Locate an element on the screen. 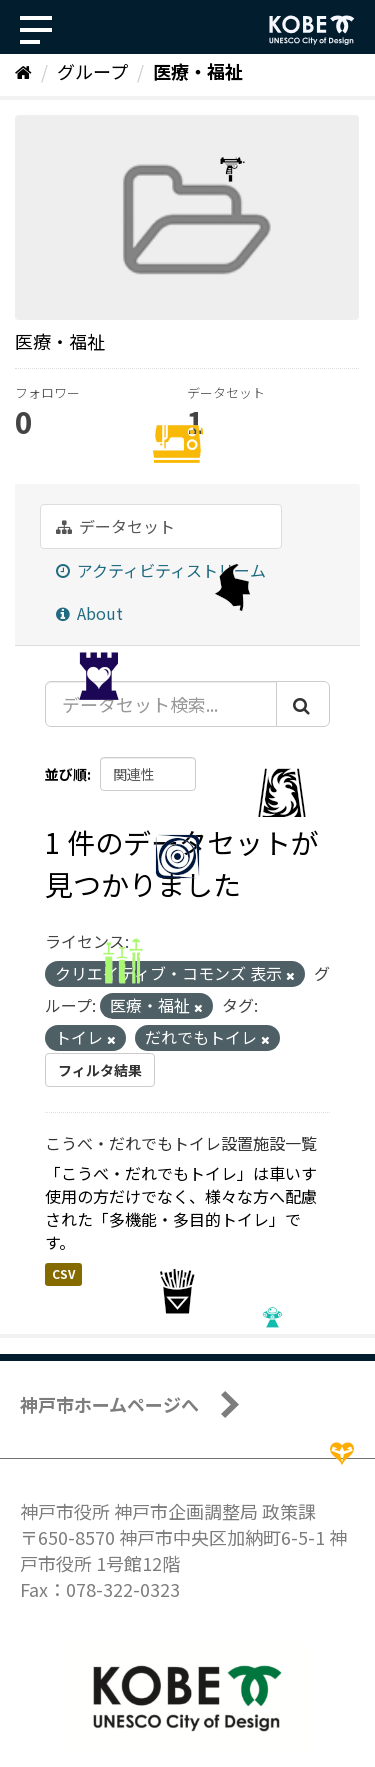  access your favorite or saved fortress in a game is located at coordinates (99, 676).